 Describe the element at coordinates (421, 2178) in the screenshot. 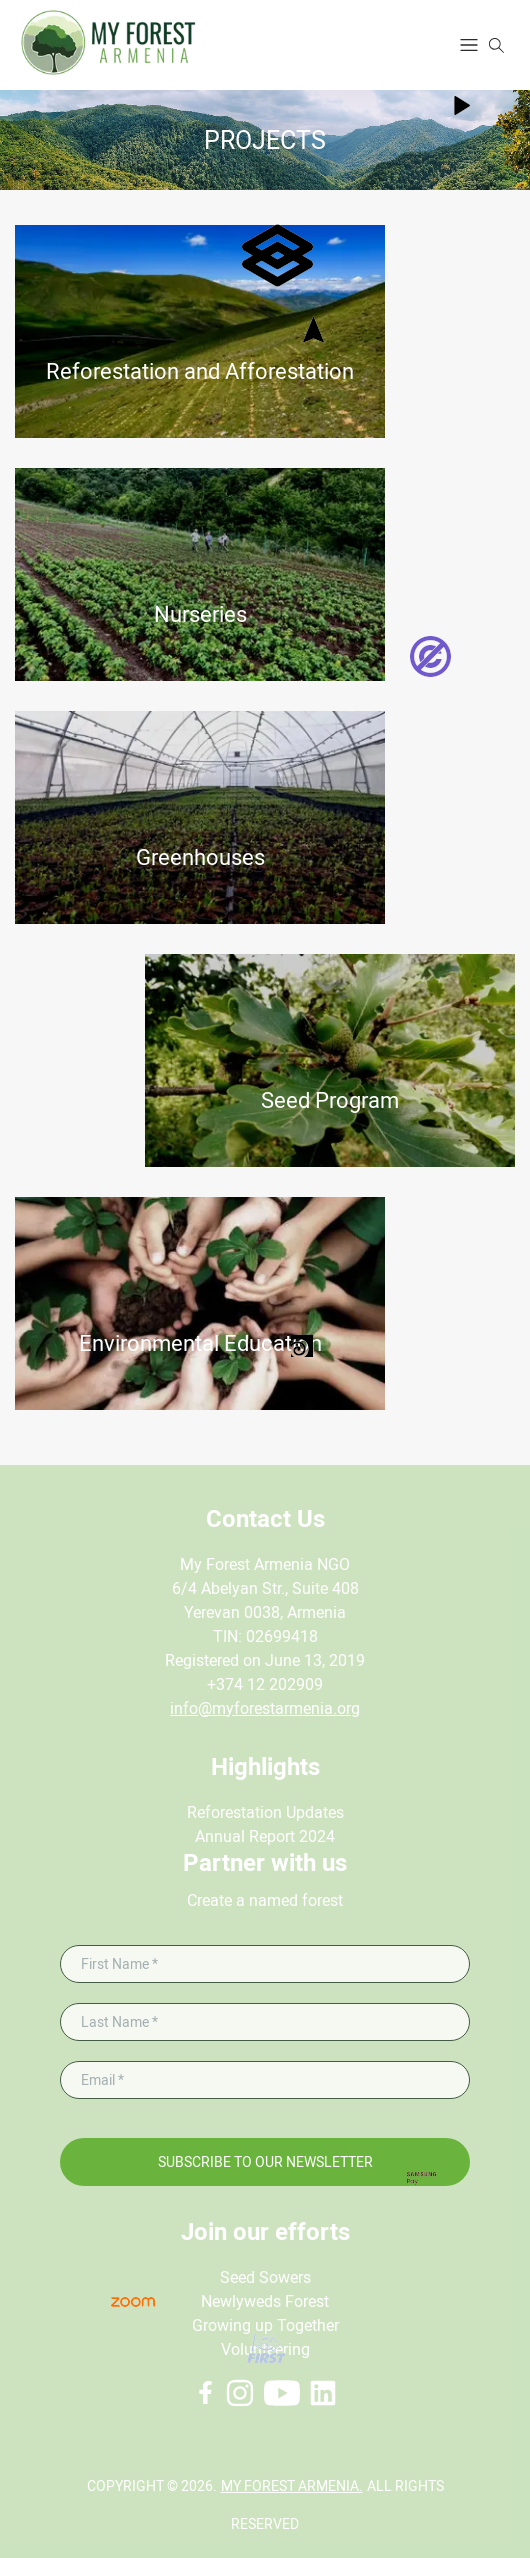

I see `pay with samsung pay` at that location.